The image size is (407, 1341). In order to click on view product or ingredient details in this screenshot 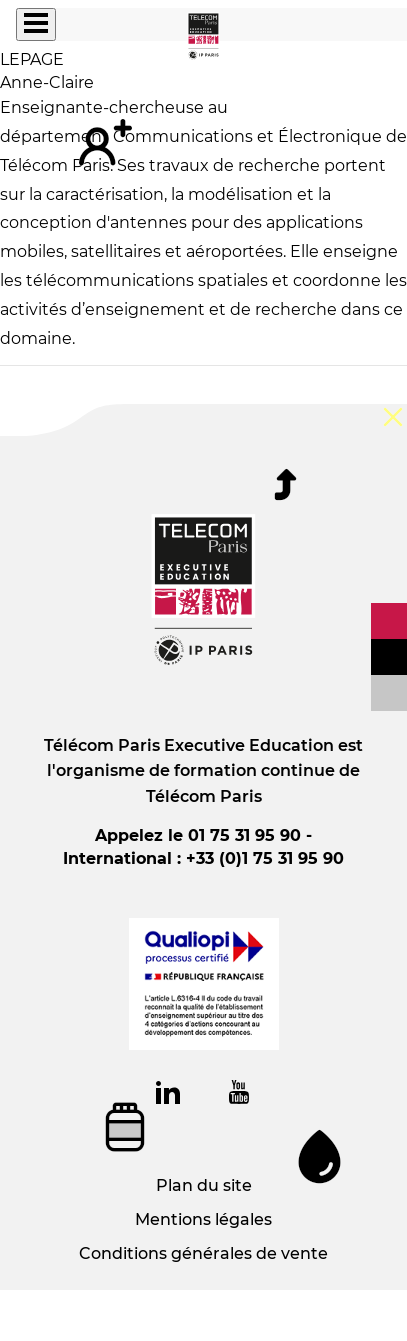, I will do `click(125, 1127)`.